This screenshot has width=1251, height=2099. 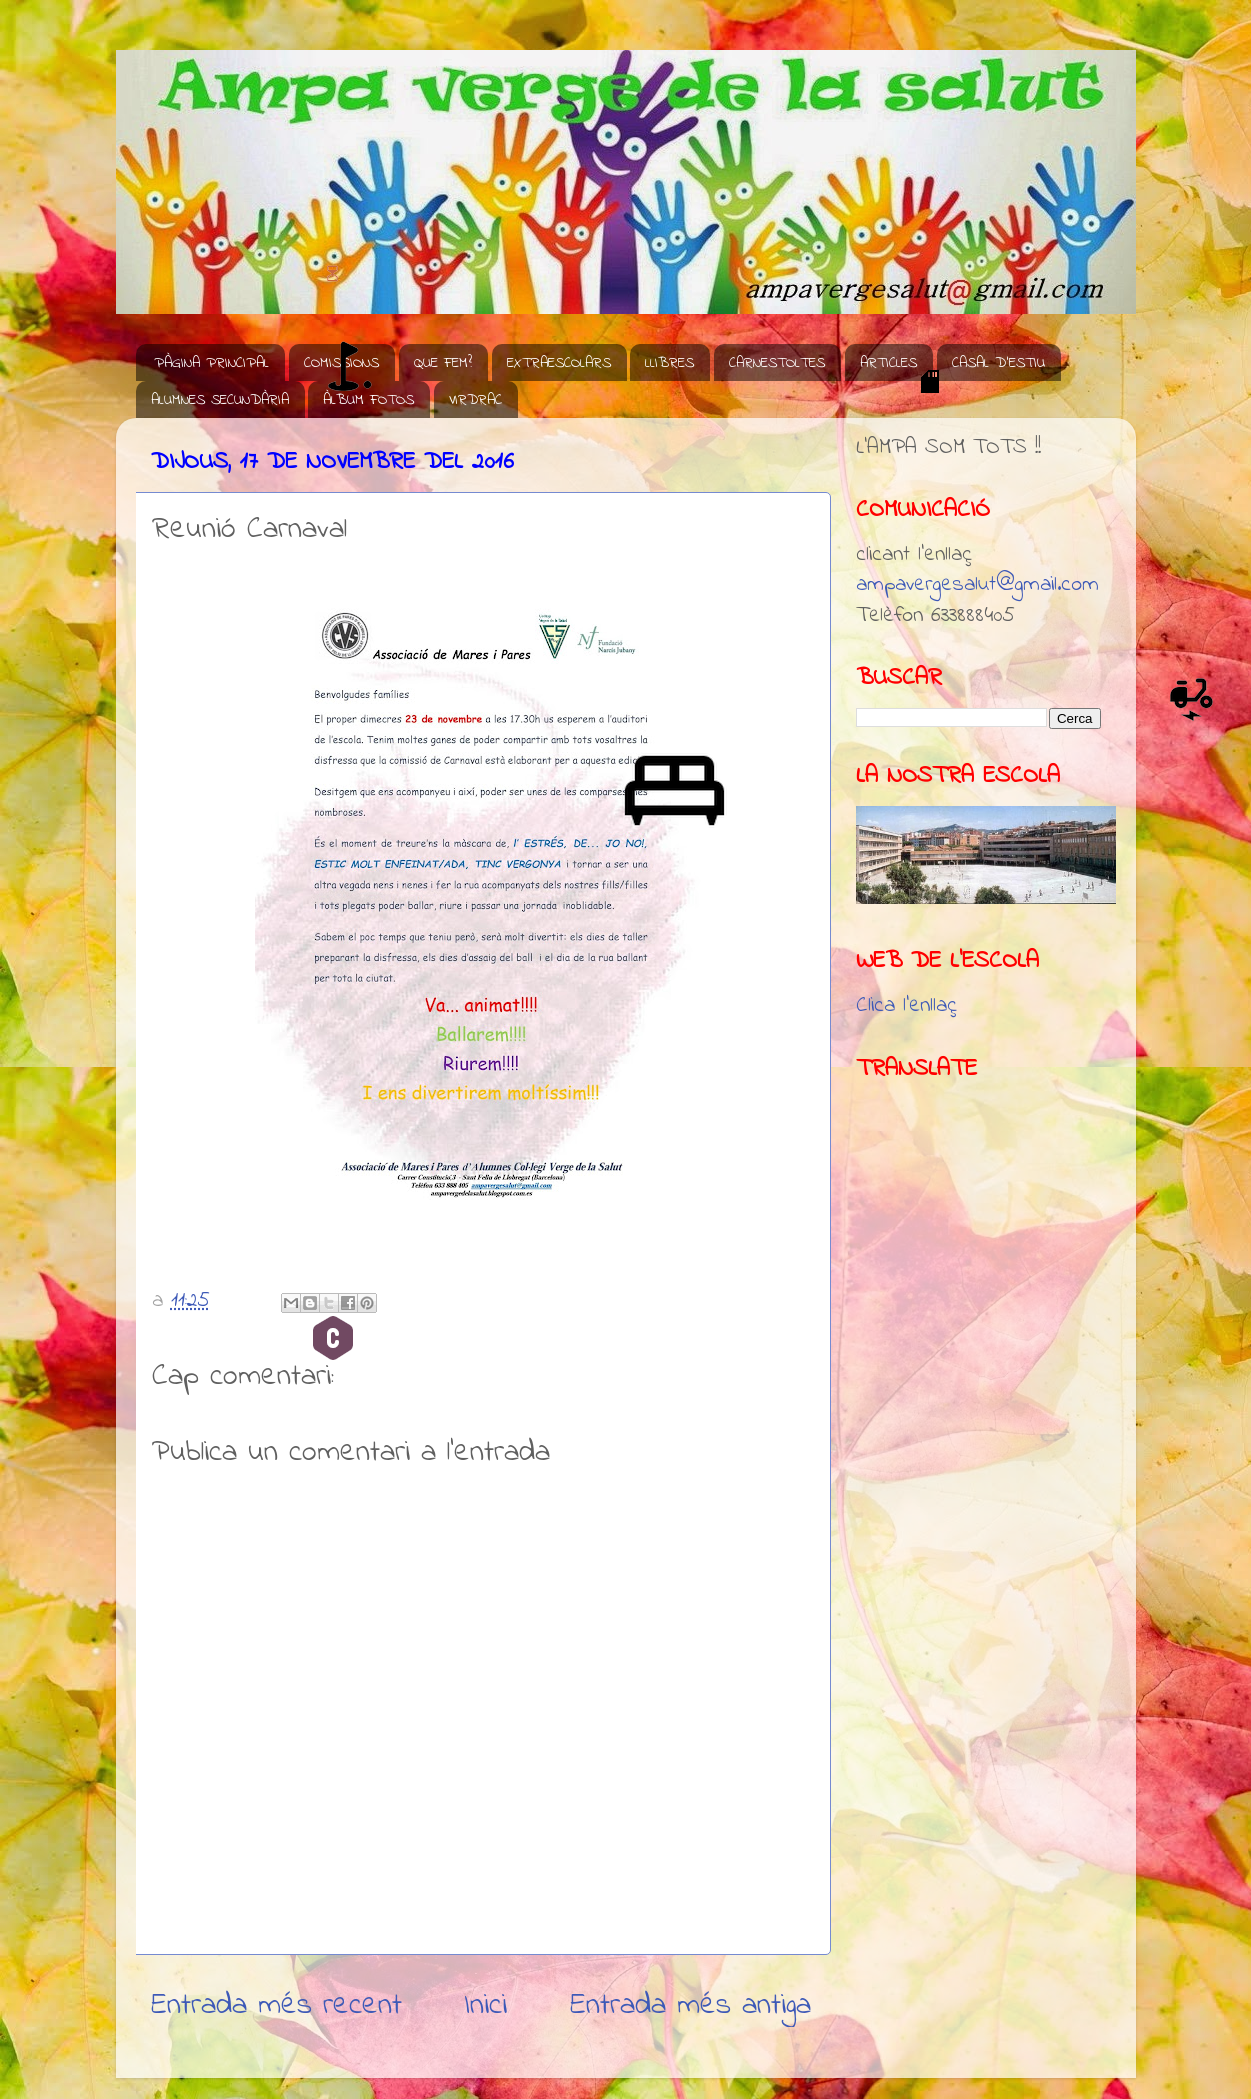 What do you see at coordinates (1191, 697) in the screenshot?
I see `select electric moped as transportation mode` at bounding box center [1191, 697].